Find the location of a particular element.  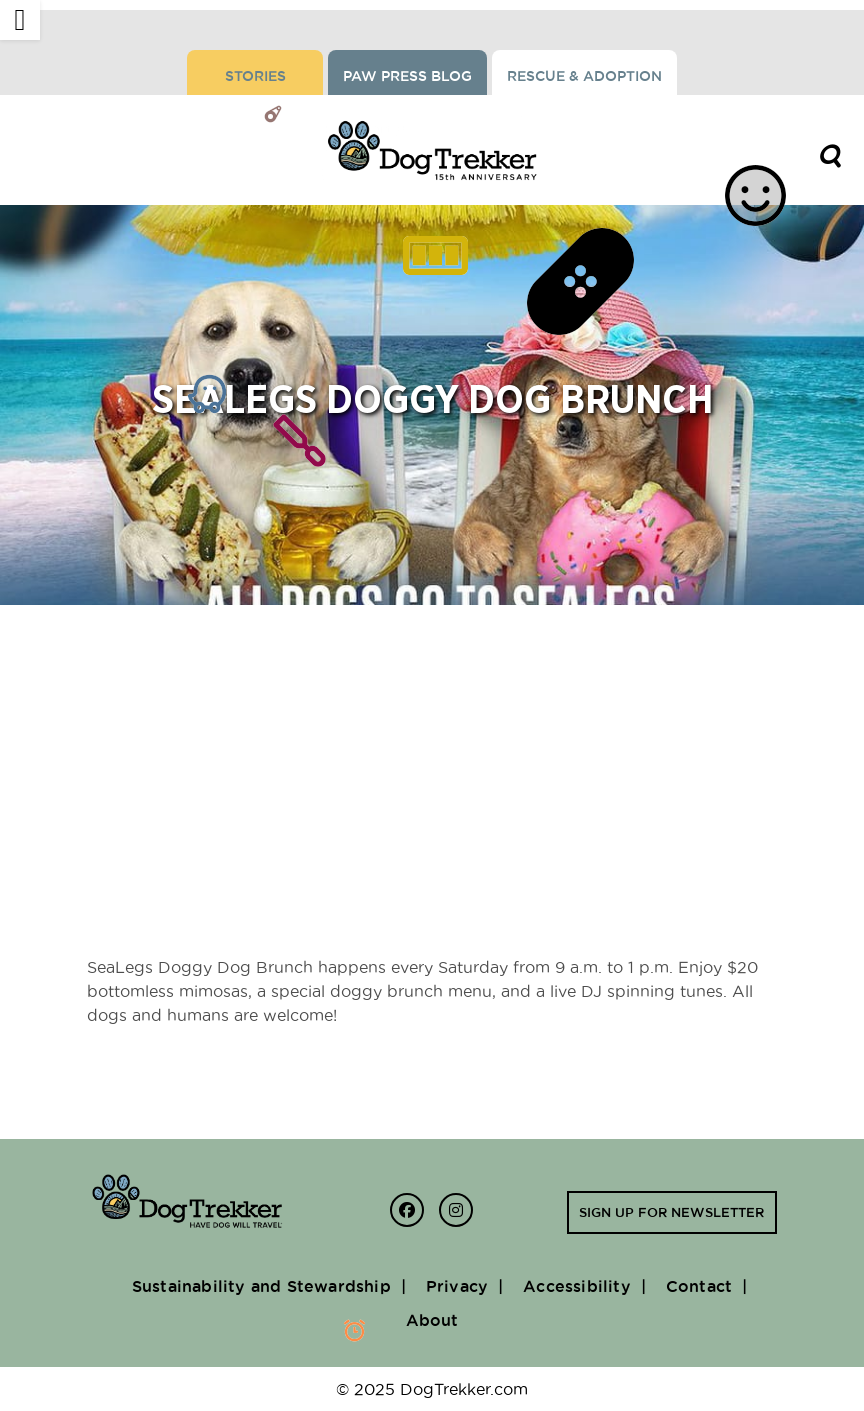

access sculpting or carving tools is located at coordinates (299, 440).